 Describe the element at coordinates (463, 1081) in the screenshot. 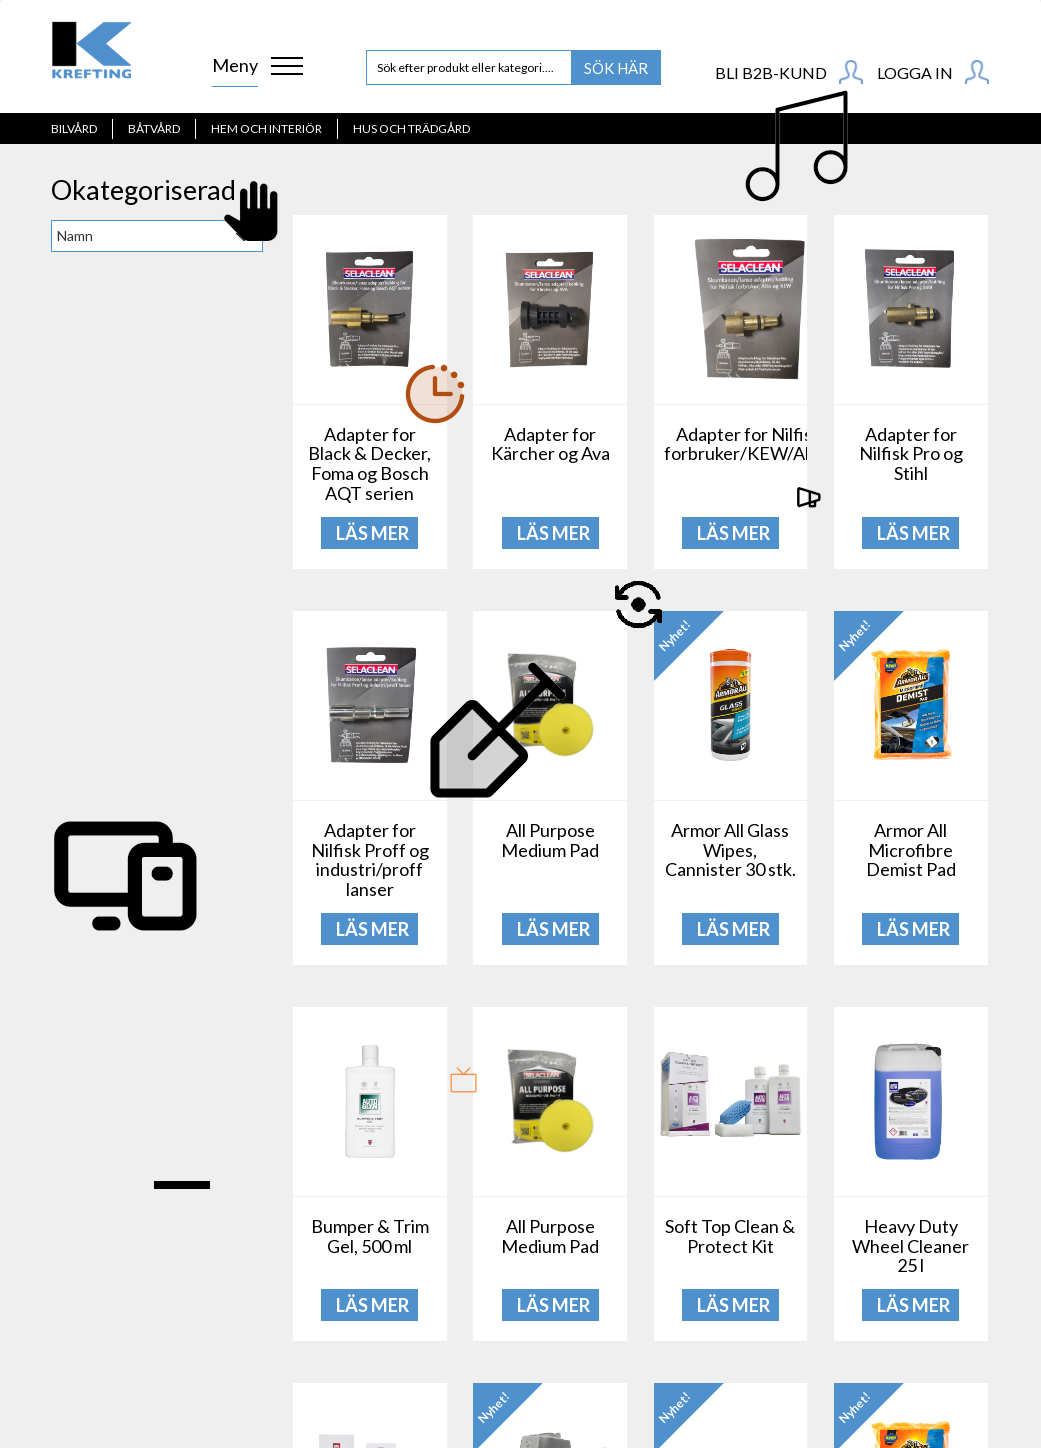

I see `access tv or video streaming content` at that location.